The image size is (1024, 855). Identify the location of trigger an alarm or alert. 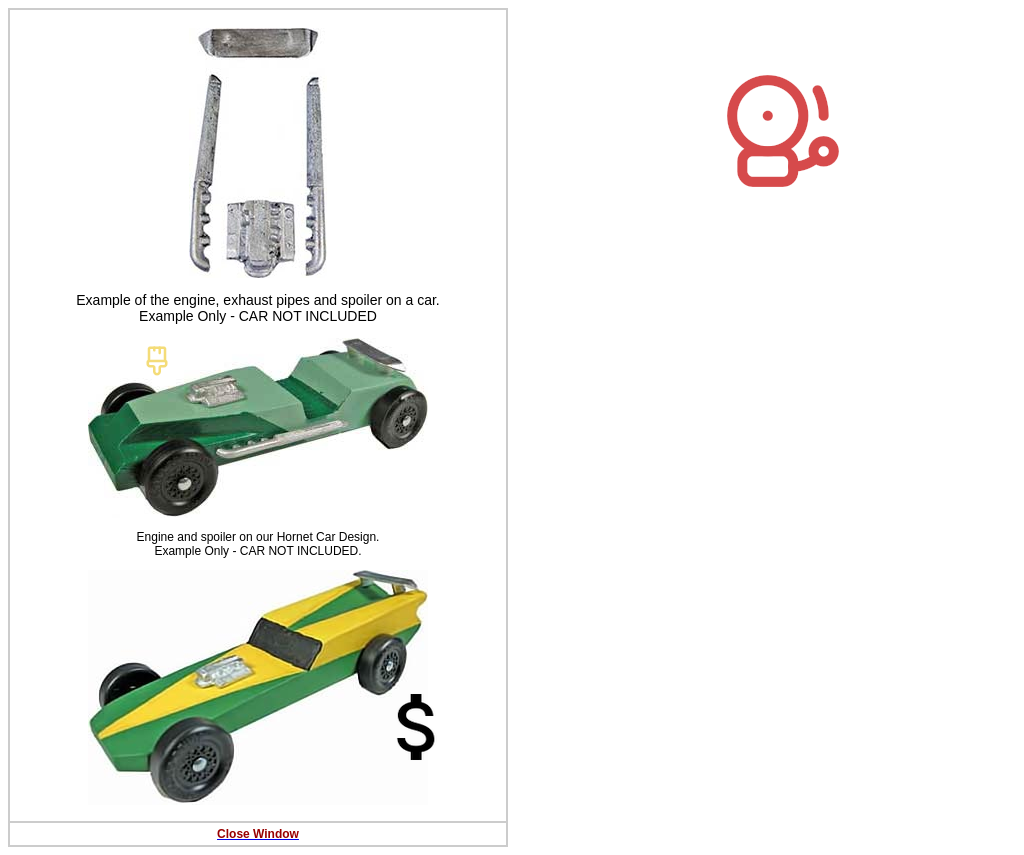
(783, 131).